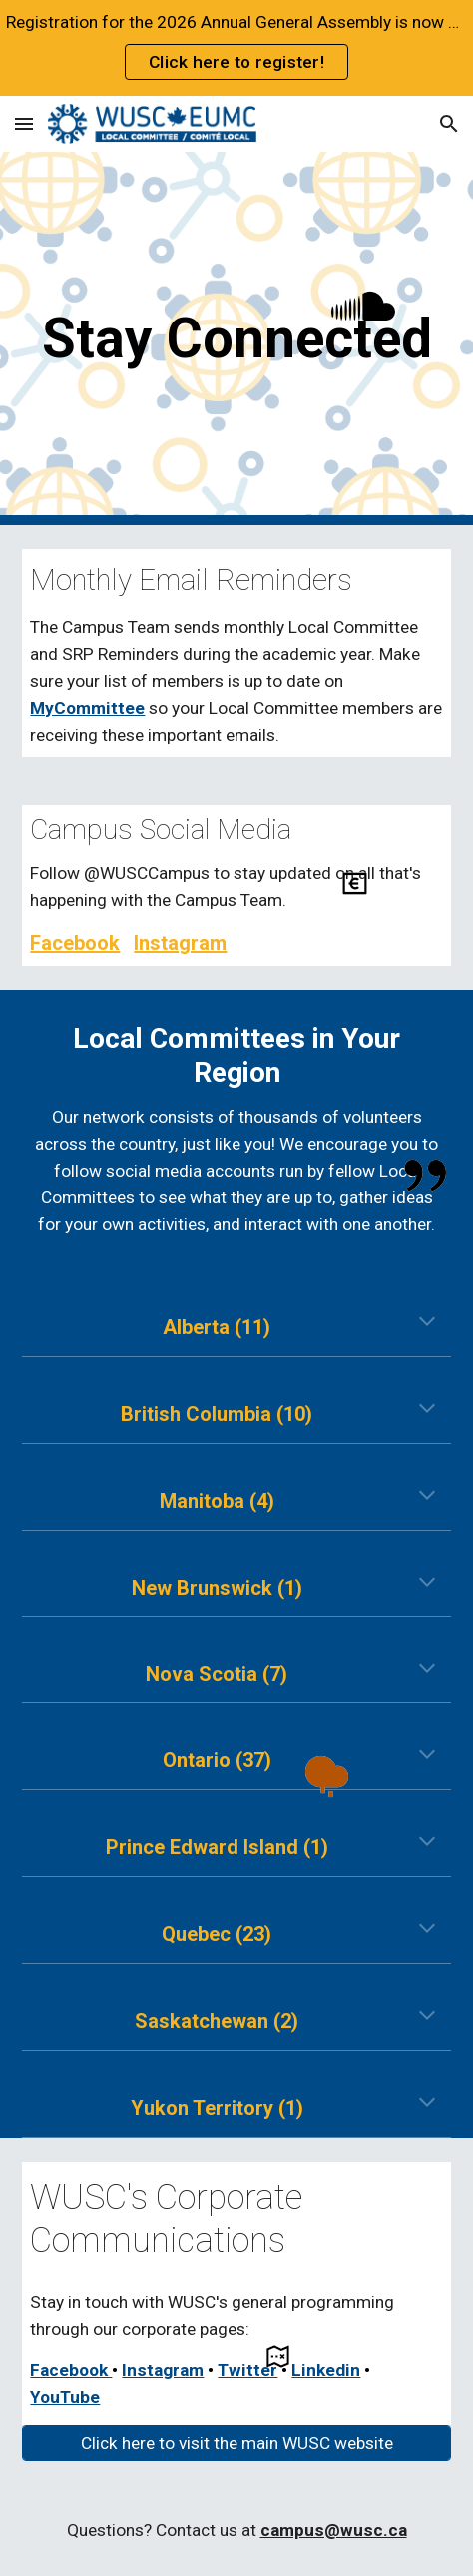 The image size is (473, 2576). I want to click on view euro currency settings, so click(354, 883).